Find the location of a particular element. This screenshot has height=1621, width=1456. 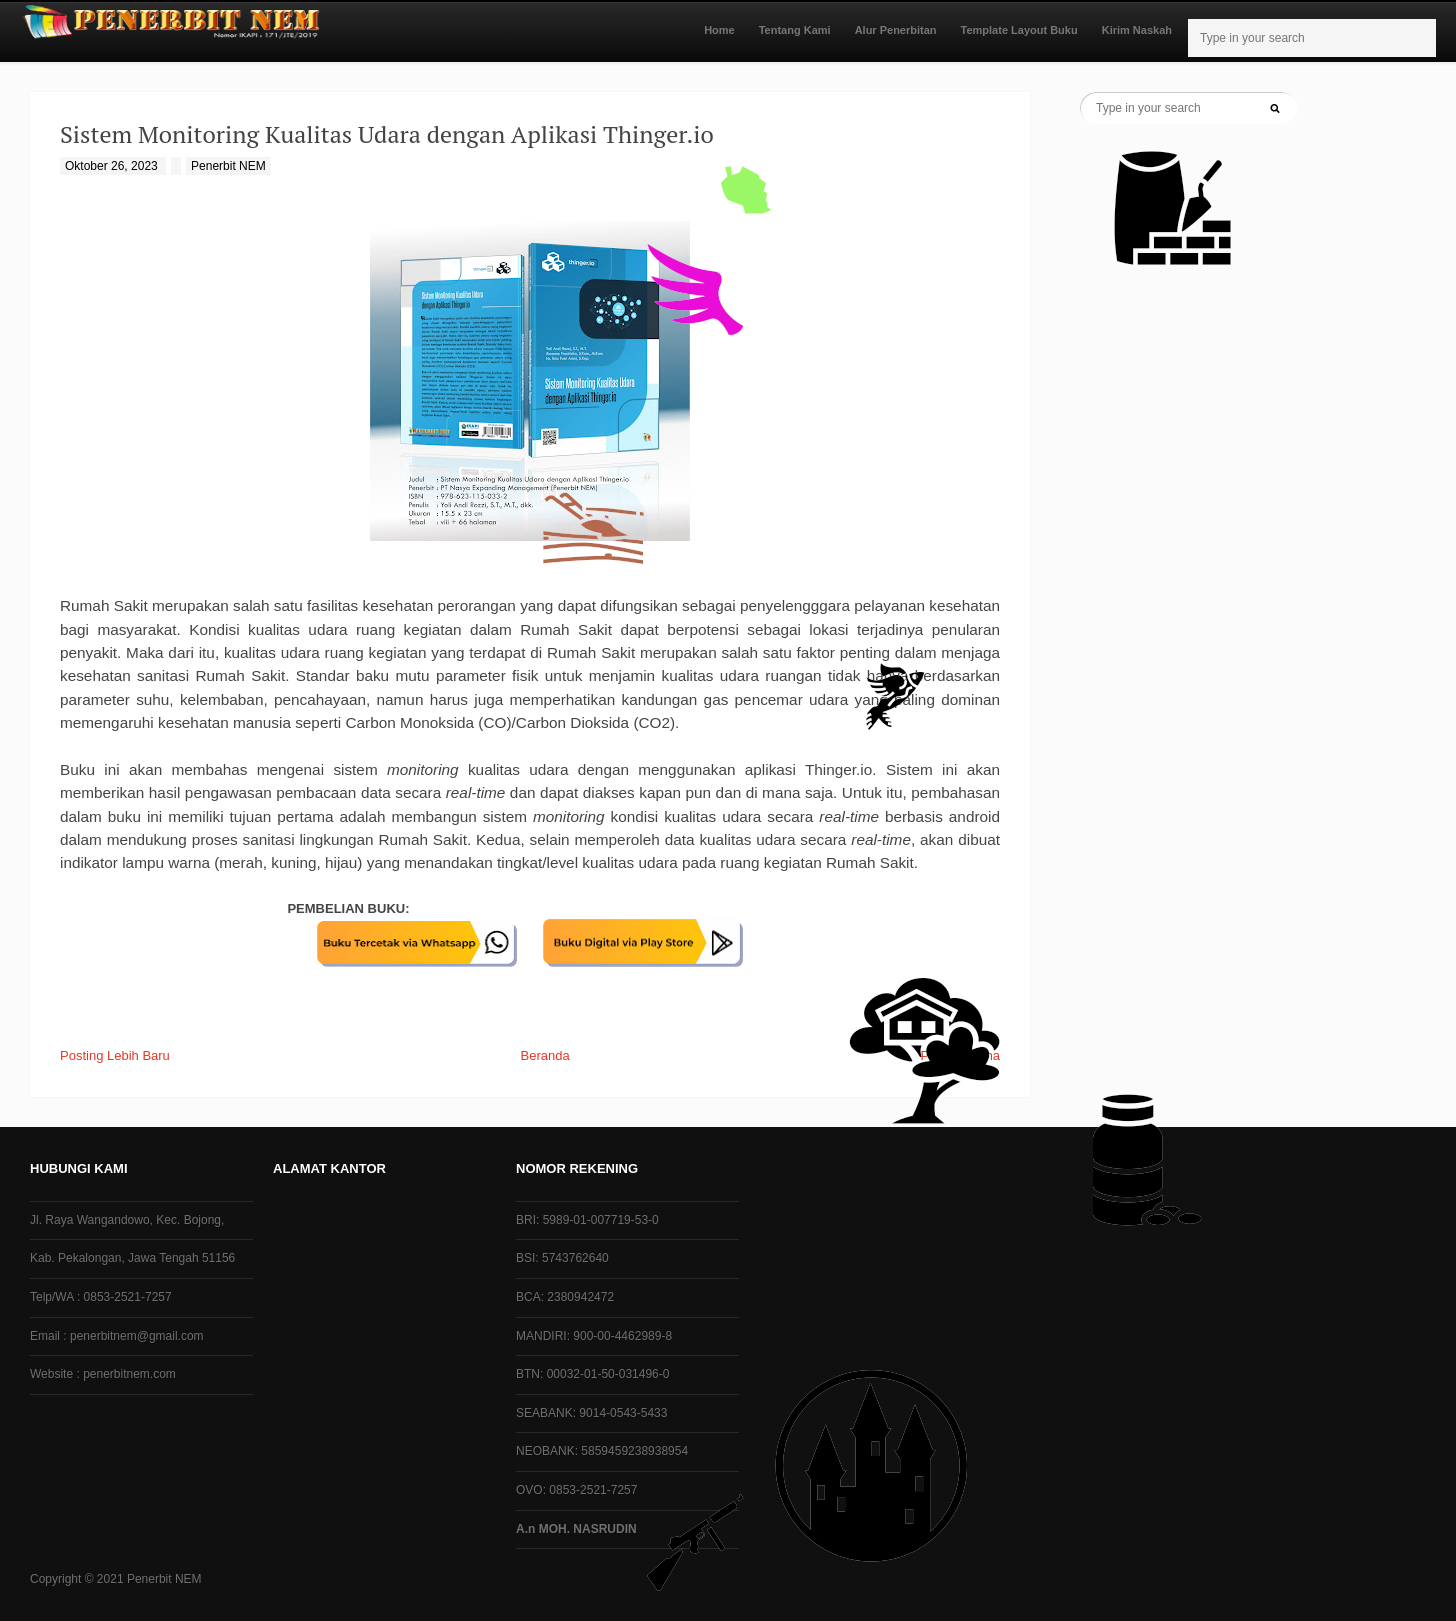

select concrete or cement materials is located at coordinates (1172, 206).